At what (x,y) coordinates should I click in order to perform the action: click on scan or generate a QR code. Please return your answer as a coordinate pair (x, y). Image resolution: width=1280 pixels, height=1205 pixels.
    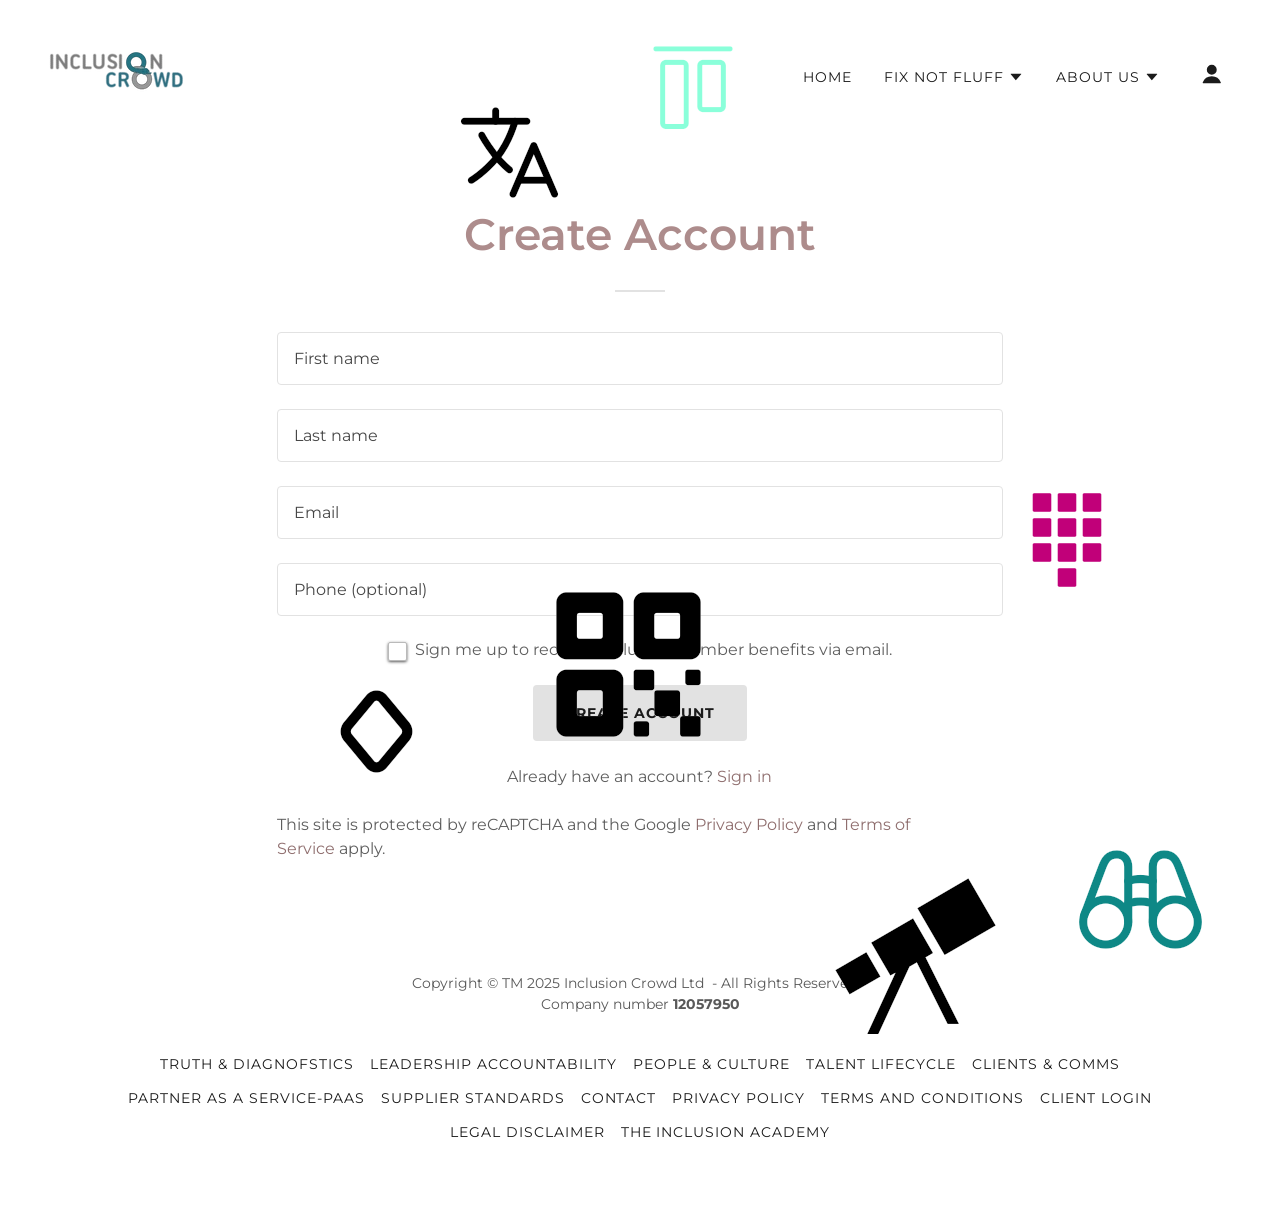
    Looking at the image, I should click on (628, 664).